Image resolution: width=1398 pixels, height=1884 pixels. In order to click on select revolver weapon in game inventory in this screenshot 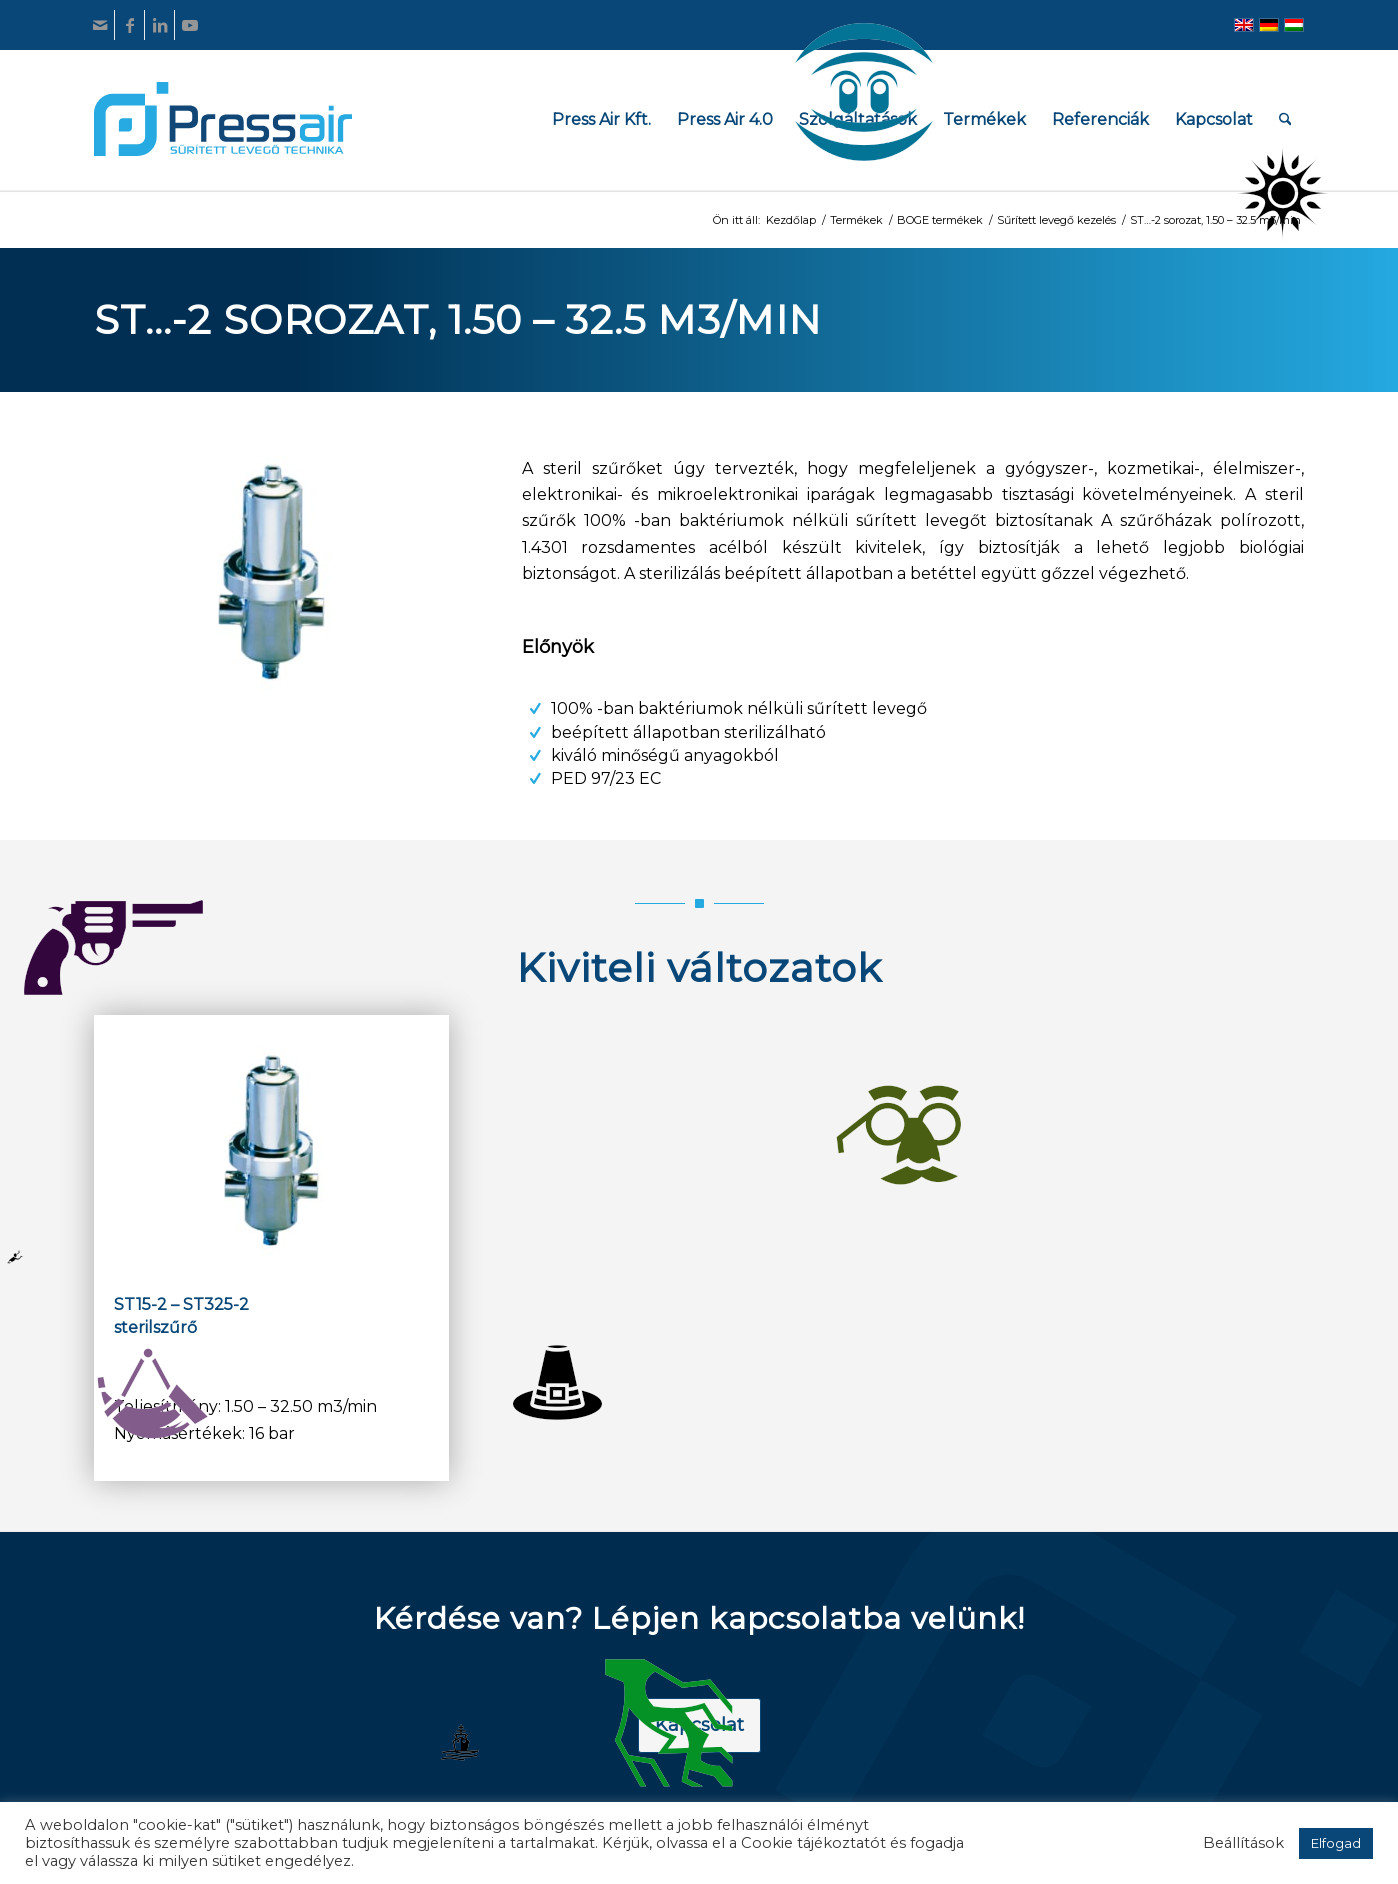, I will do `click(113, 947)`.